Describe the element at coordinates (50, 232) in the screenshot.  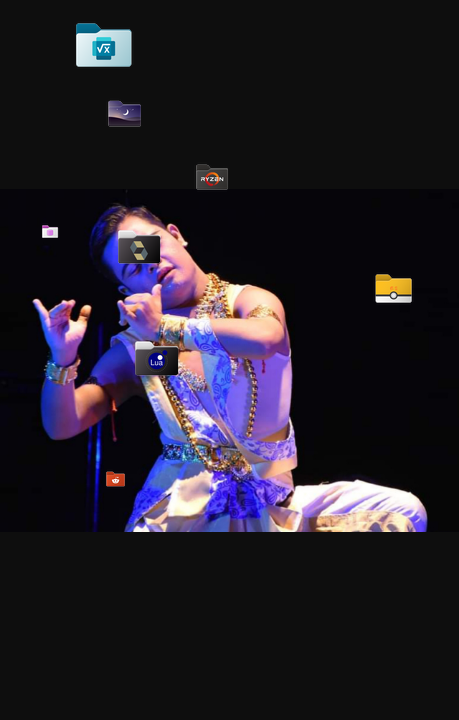
I see `open folder containing LibreOffice Base database files` at that location.